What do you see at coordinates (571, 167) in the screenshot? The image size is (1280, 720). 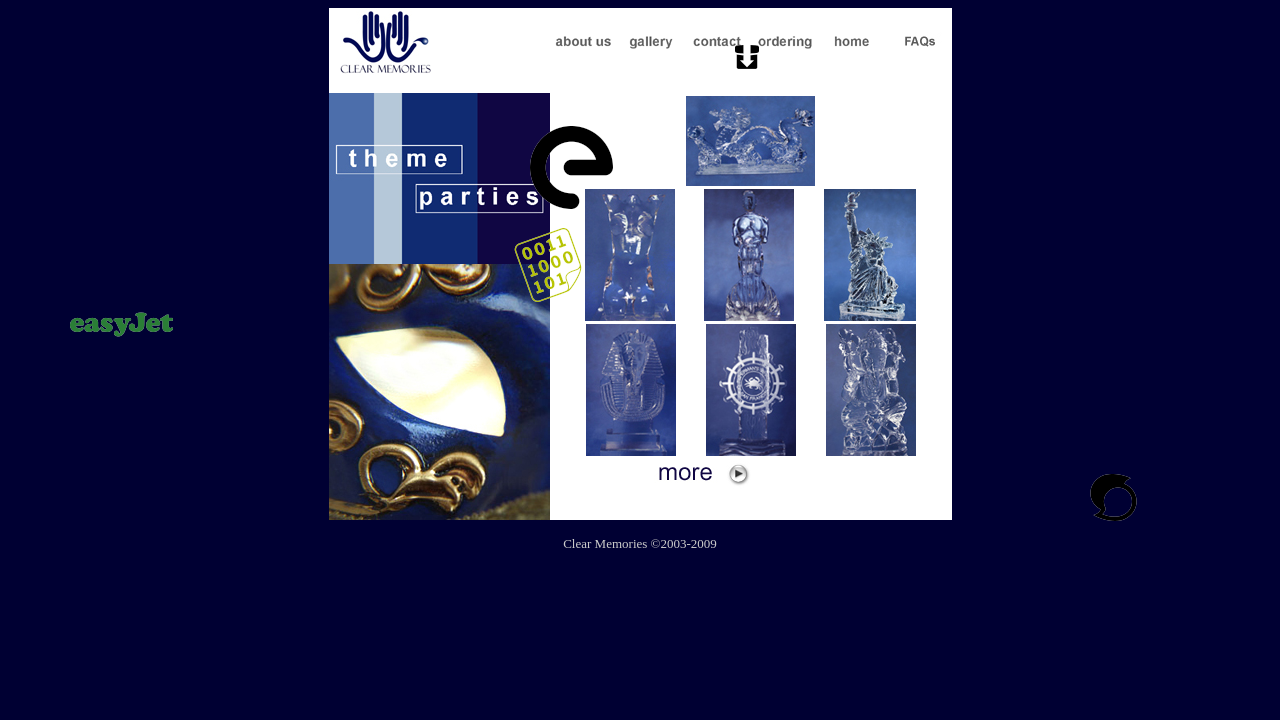 I see `open the e logo application` at bounding box center [571, 167].